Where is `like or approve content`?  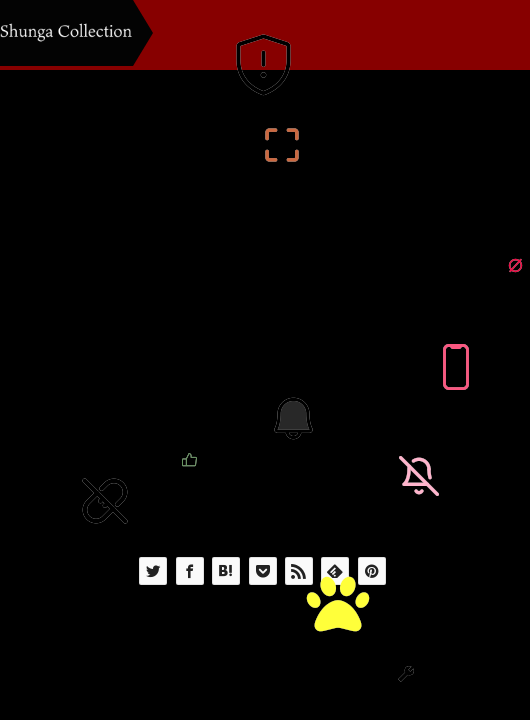 like or approve content is located at coordinates (189, 460).